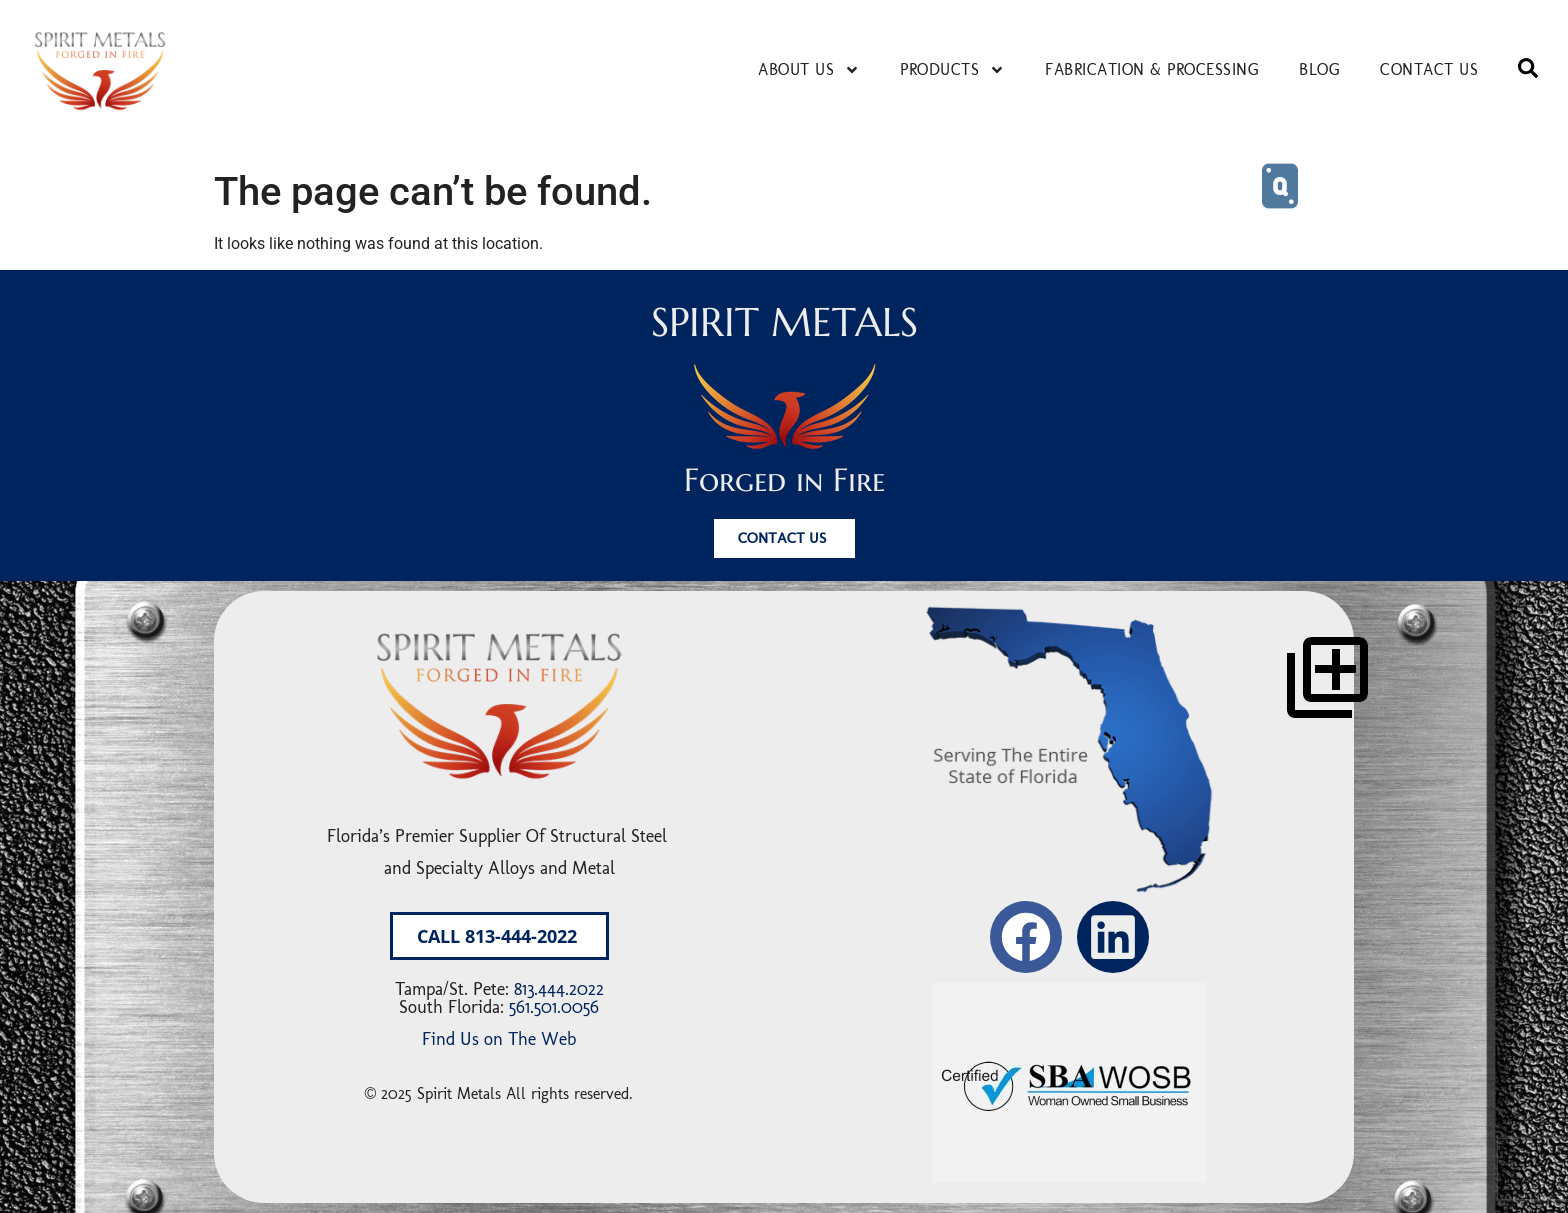 This screenshot has width=1568, height=1213. Describe the element at coordinates (1327, 677) in the screenshot. I see `add to queue` at that location.